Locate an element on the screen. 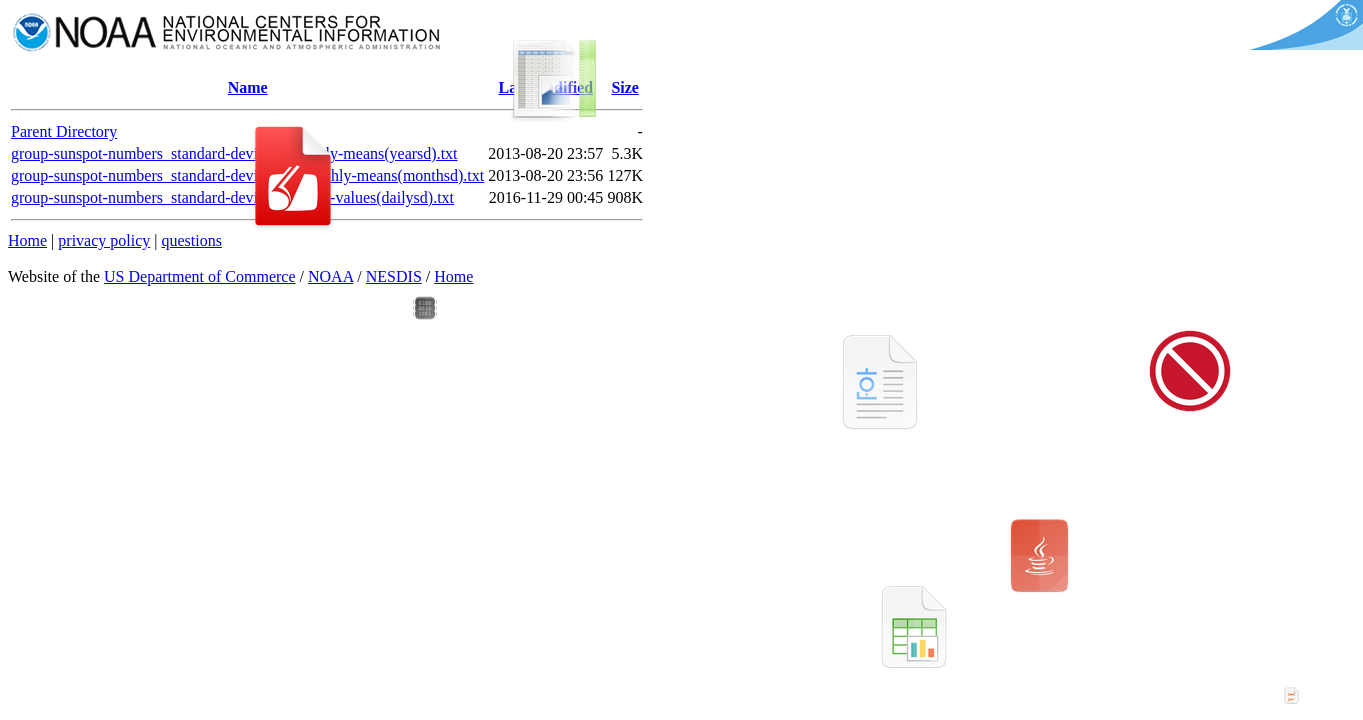 The image size is (1363, 720). open a jupyter notebook file is located at coordinates (1291, 695).